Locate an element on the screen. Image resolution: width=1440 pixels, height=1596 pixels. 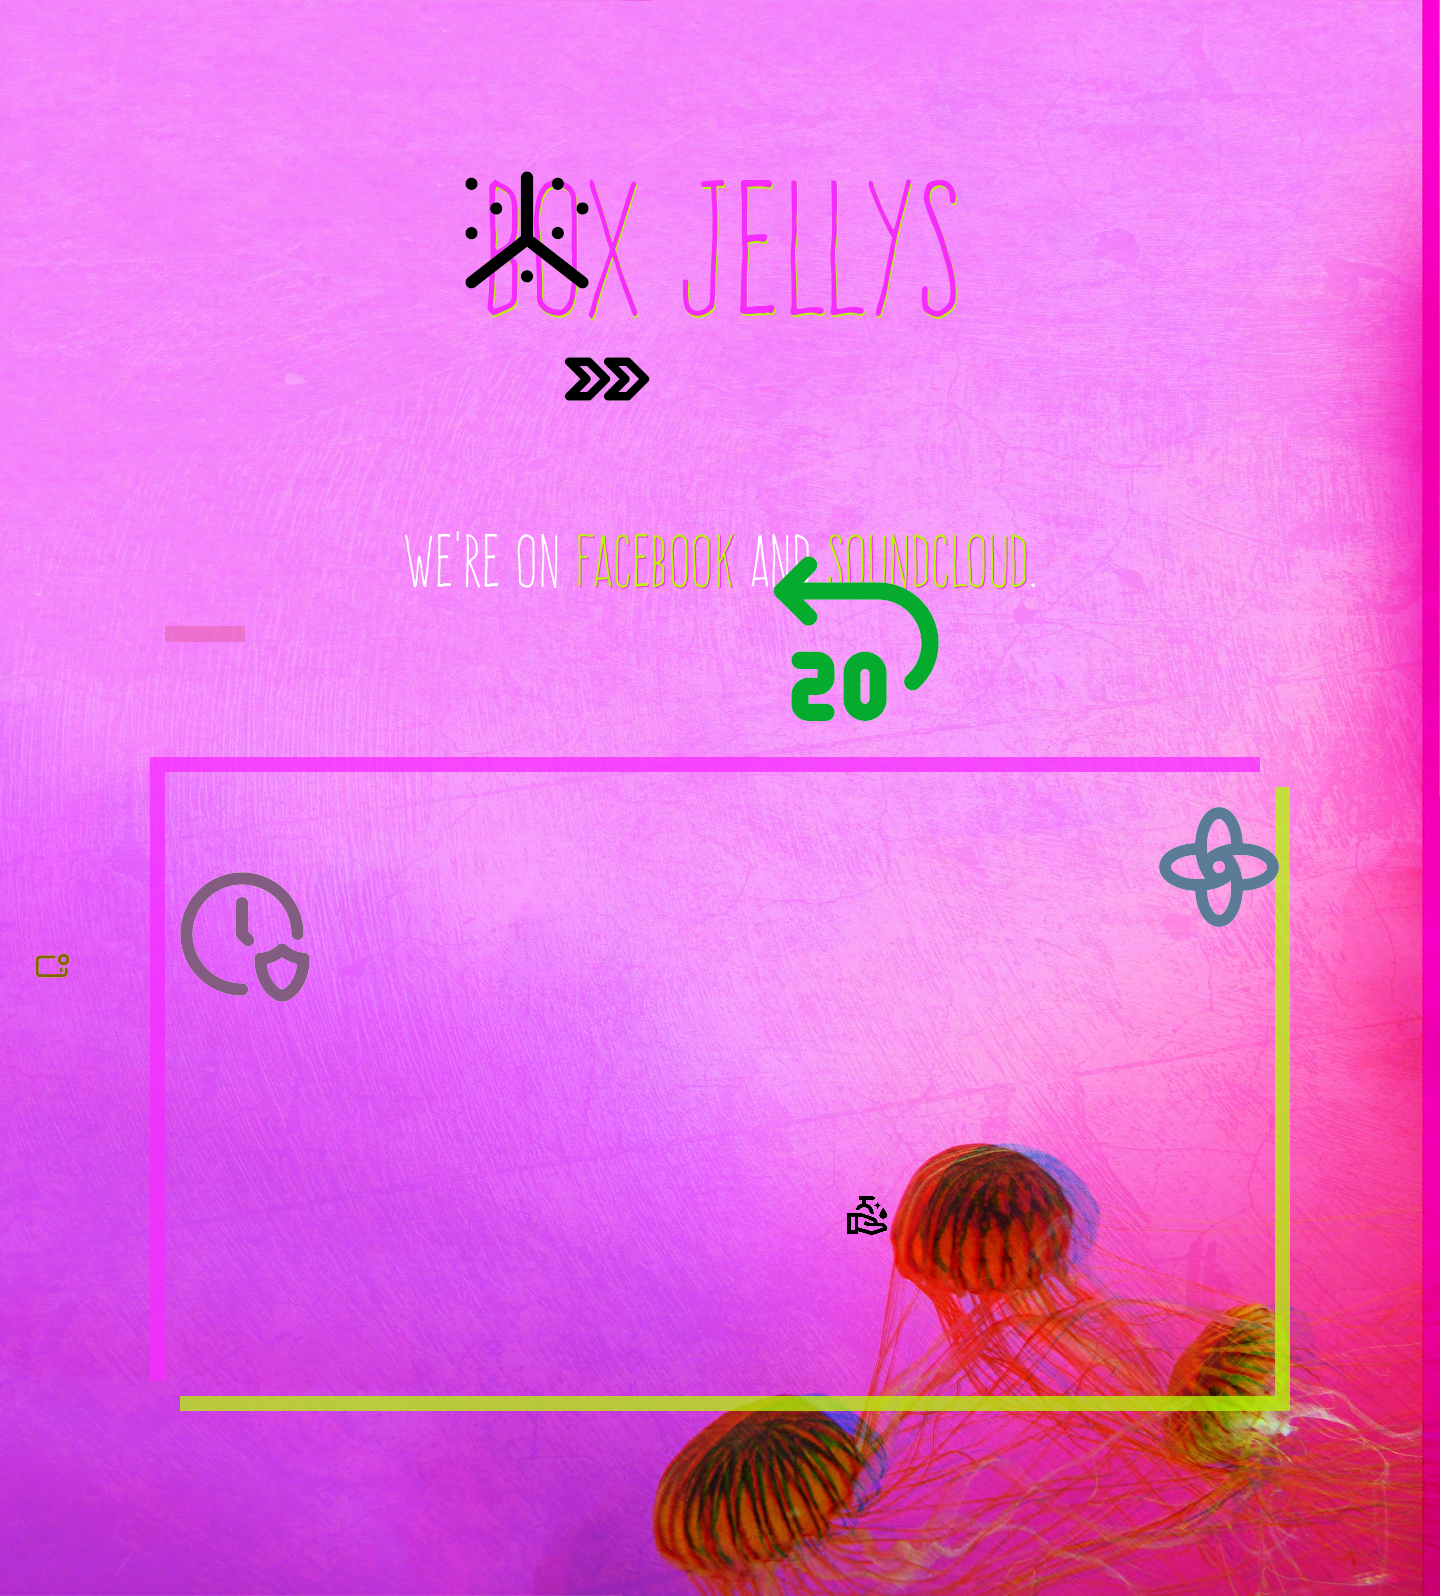
view 3D scatter plot visualization is located at coordinates (527, 233).